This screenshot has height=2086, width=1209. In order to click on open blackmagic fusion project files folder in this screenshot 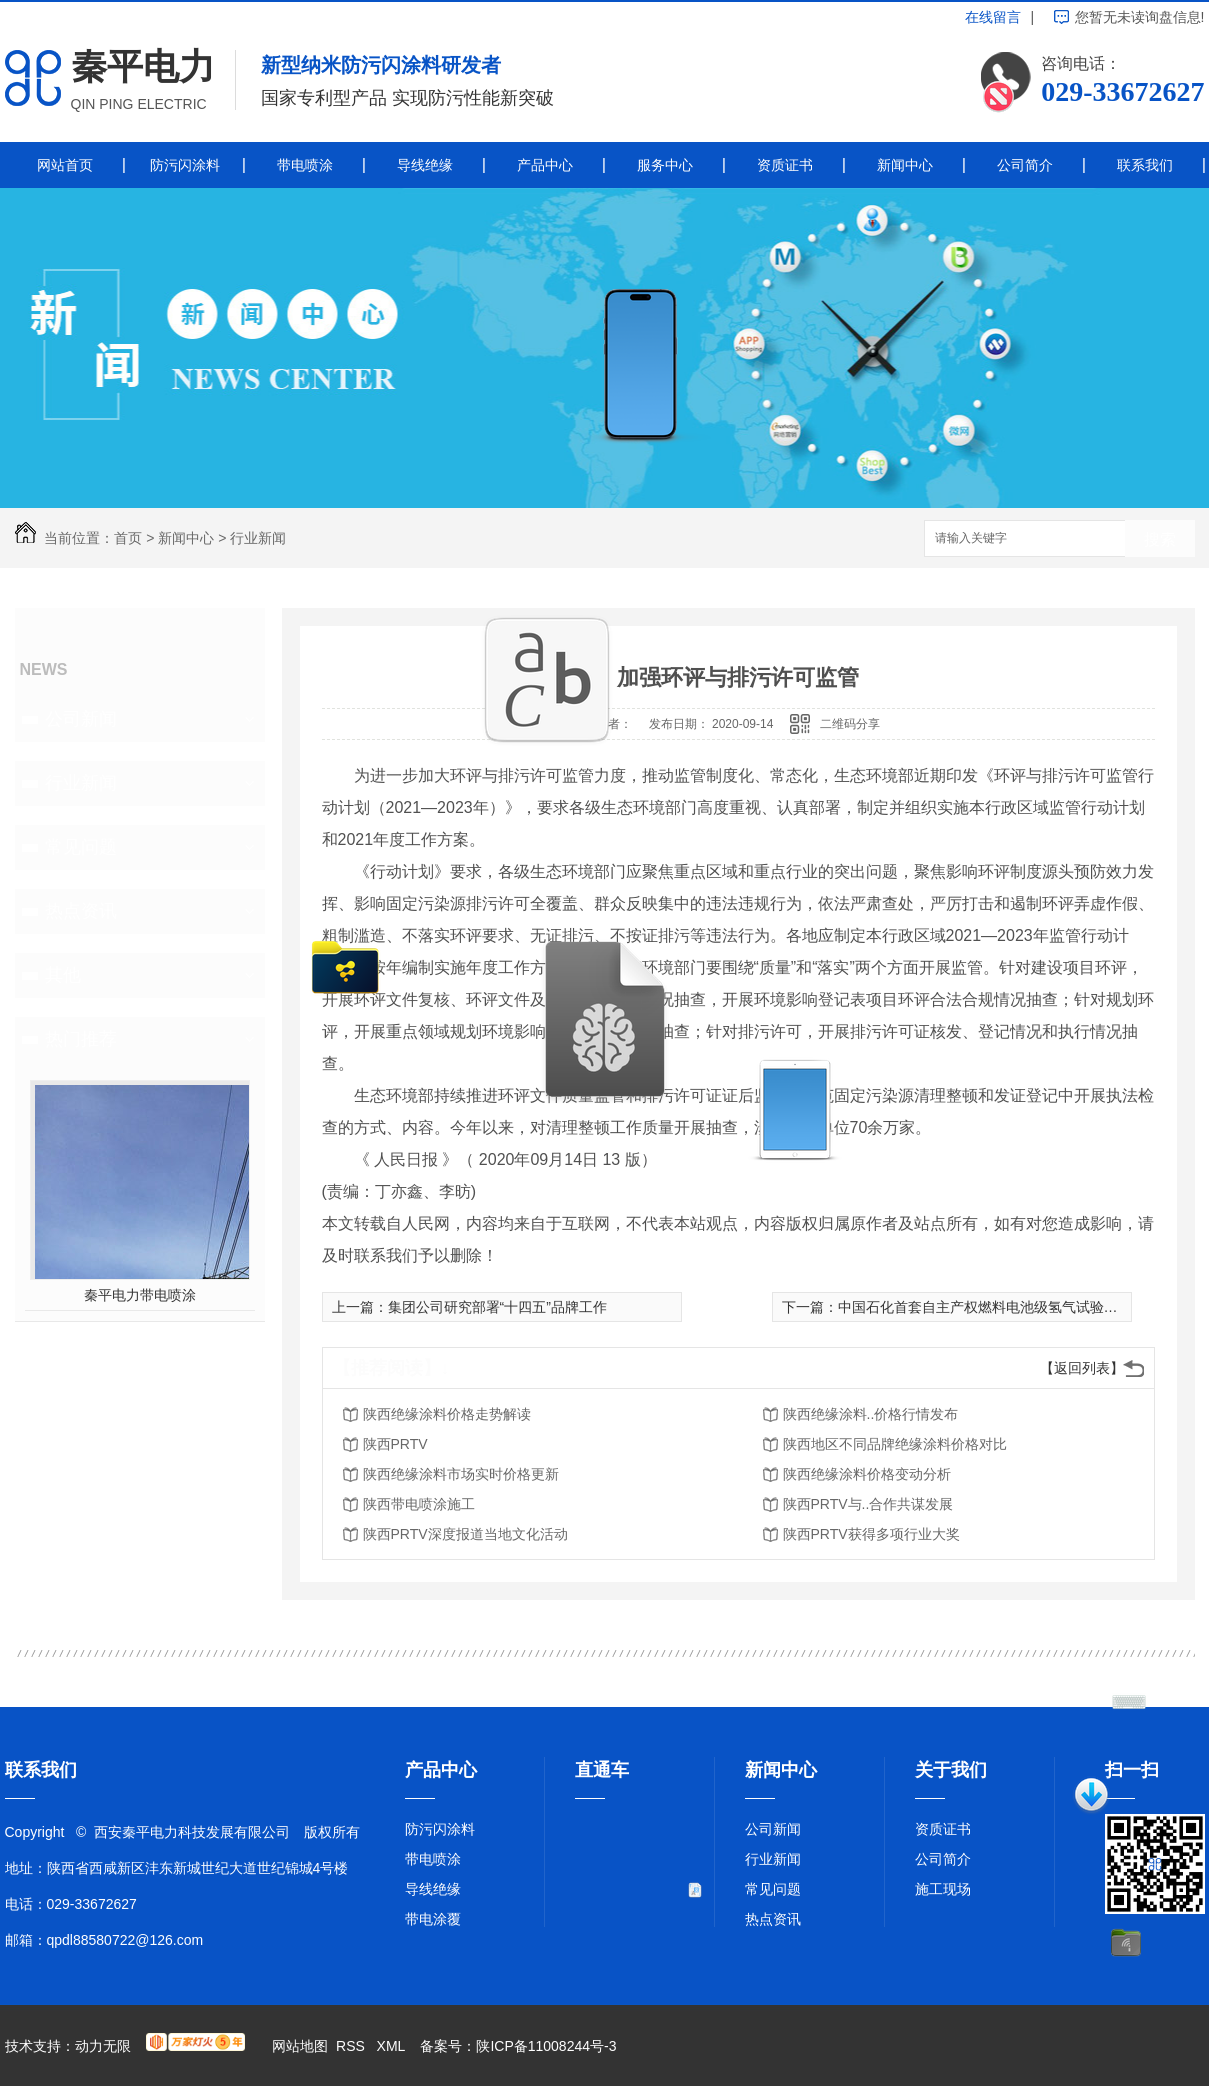, I will do `click(345, 969)`.